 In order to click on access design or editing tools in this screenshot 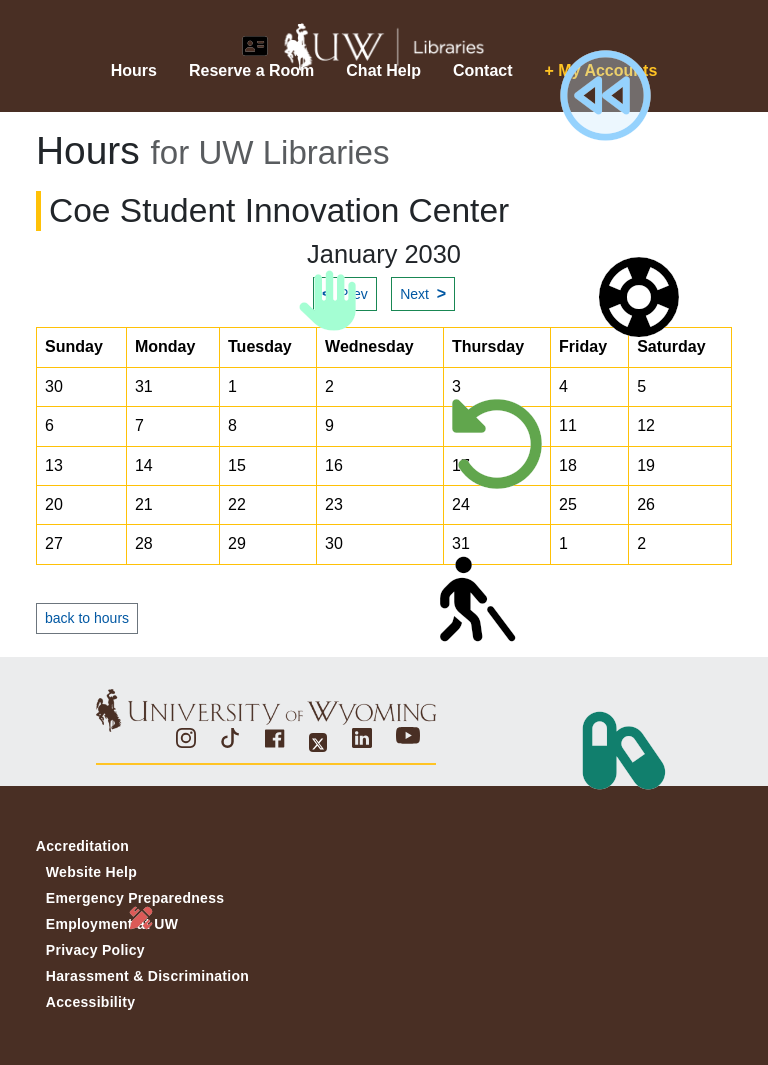, I will do `click(141, 918)`.